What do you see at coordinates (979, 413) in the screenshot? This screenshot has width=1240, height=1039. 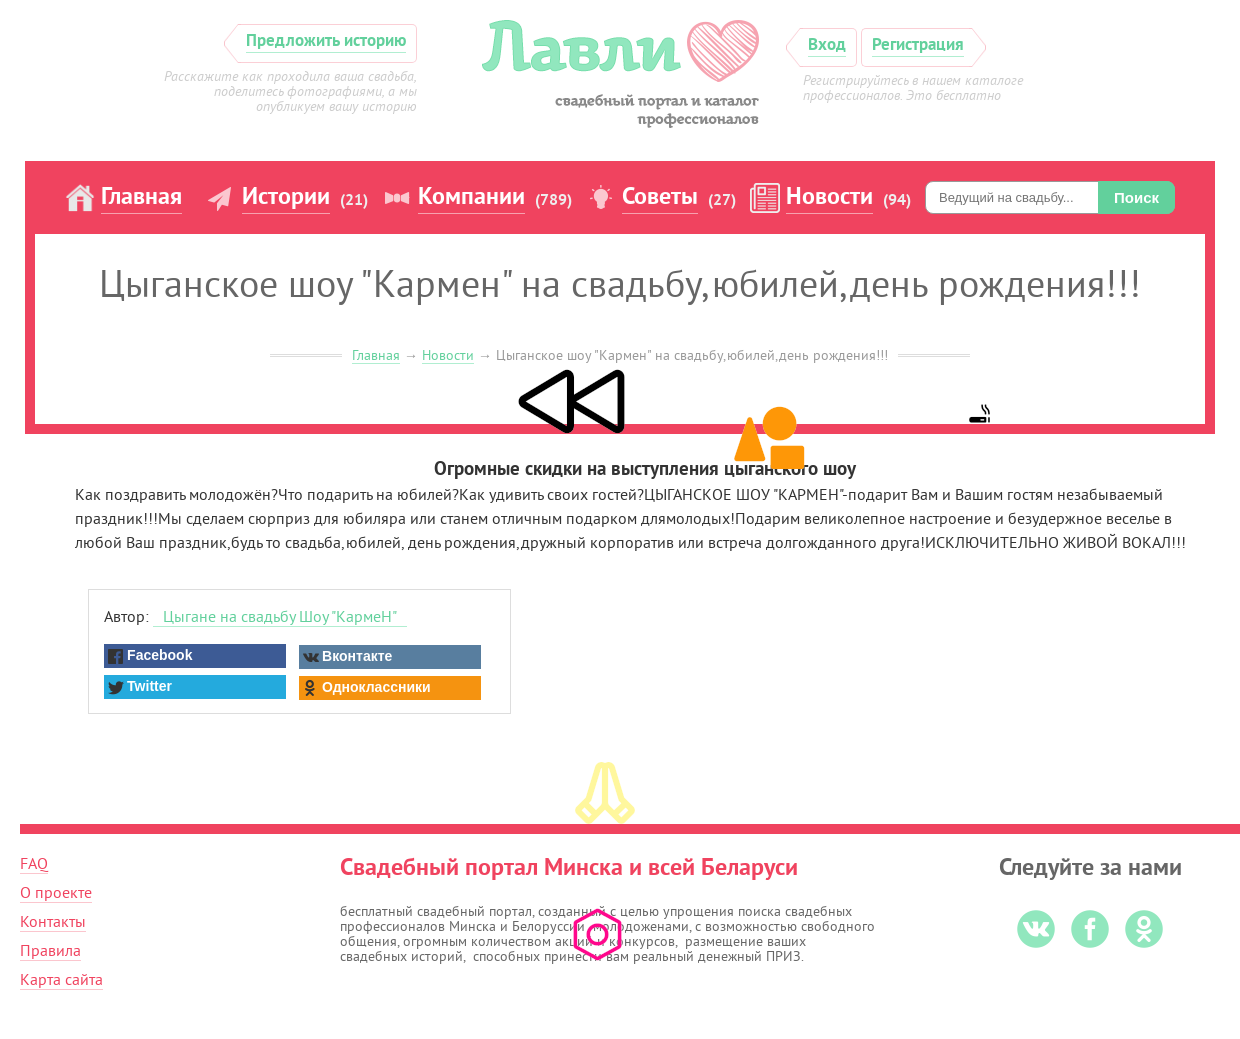 I see `indicates a designated smoking area` at bounding box center [979, 413].